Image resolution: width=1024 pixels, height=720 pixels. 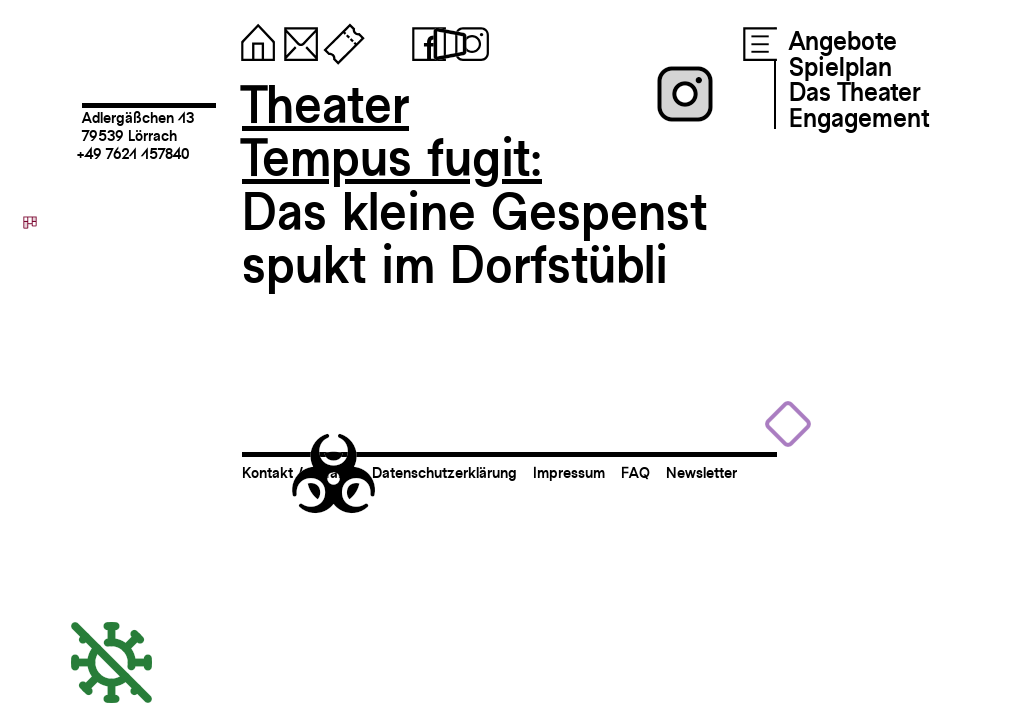 I want to click on indicates hazardous or dangerous content, so click(x=333, y=473).